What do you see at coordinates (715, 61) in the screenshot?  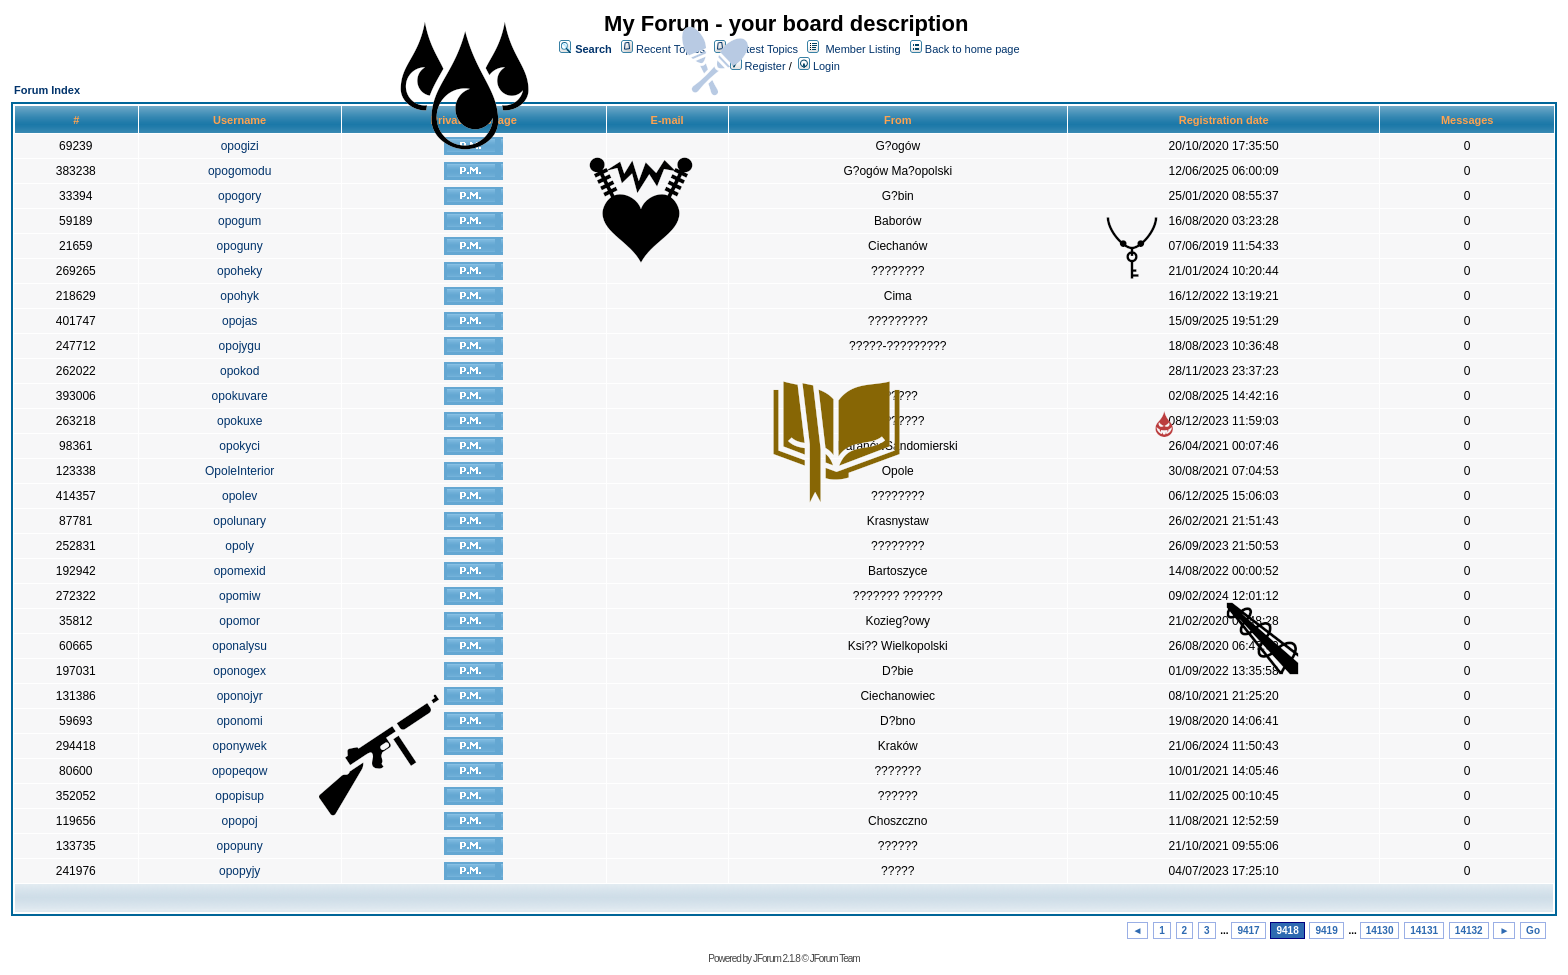 I see `access music or sound effects settings` at bounding box center [715, 61].